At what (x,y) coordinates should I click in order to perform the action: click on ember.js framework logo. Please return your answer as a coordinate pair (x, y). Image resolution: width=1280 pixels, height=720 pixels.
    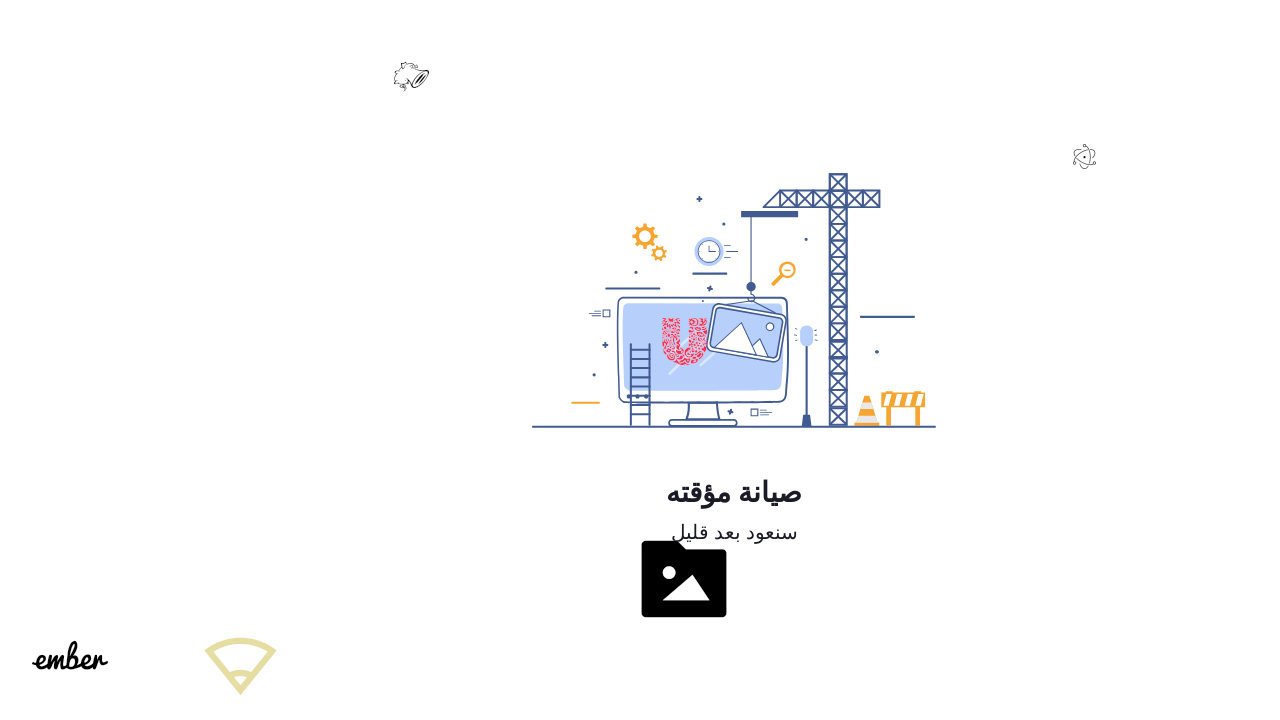
    Looking at the image, I should click on (70, 662).